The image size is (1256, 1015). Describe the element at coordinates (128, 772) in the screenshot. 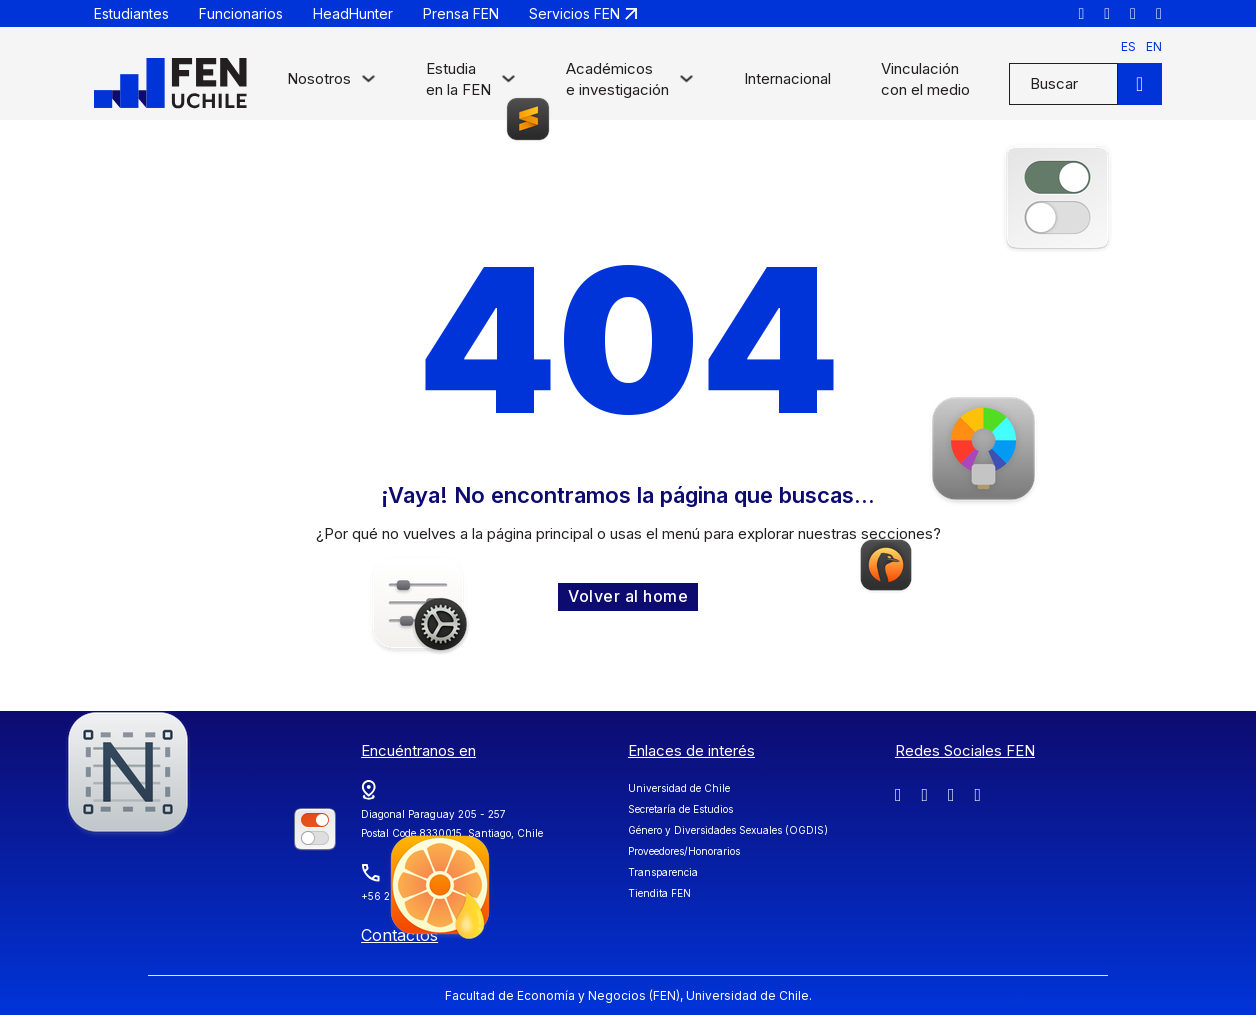

I see `open nota text editor app` at that location.